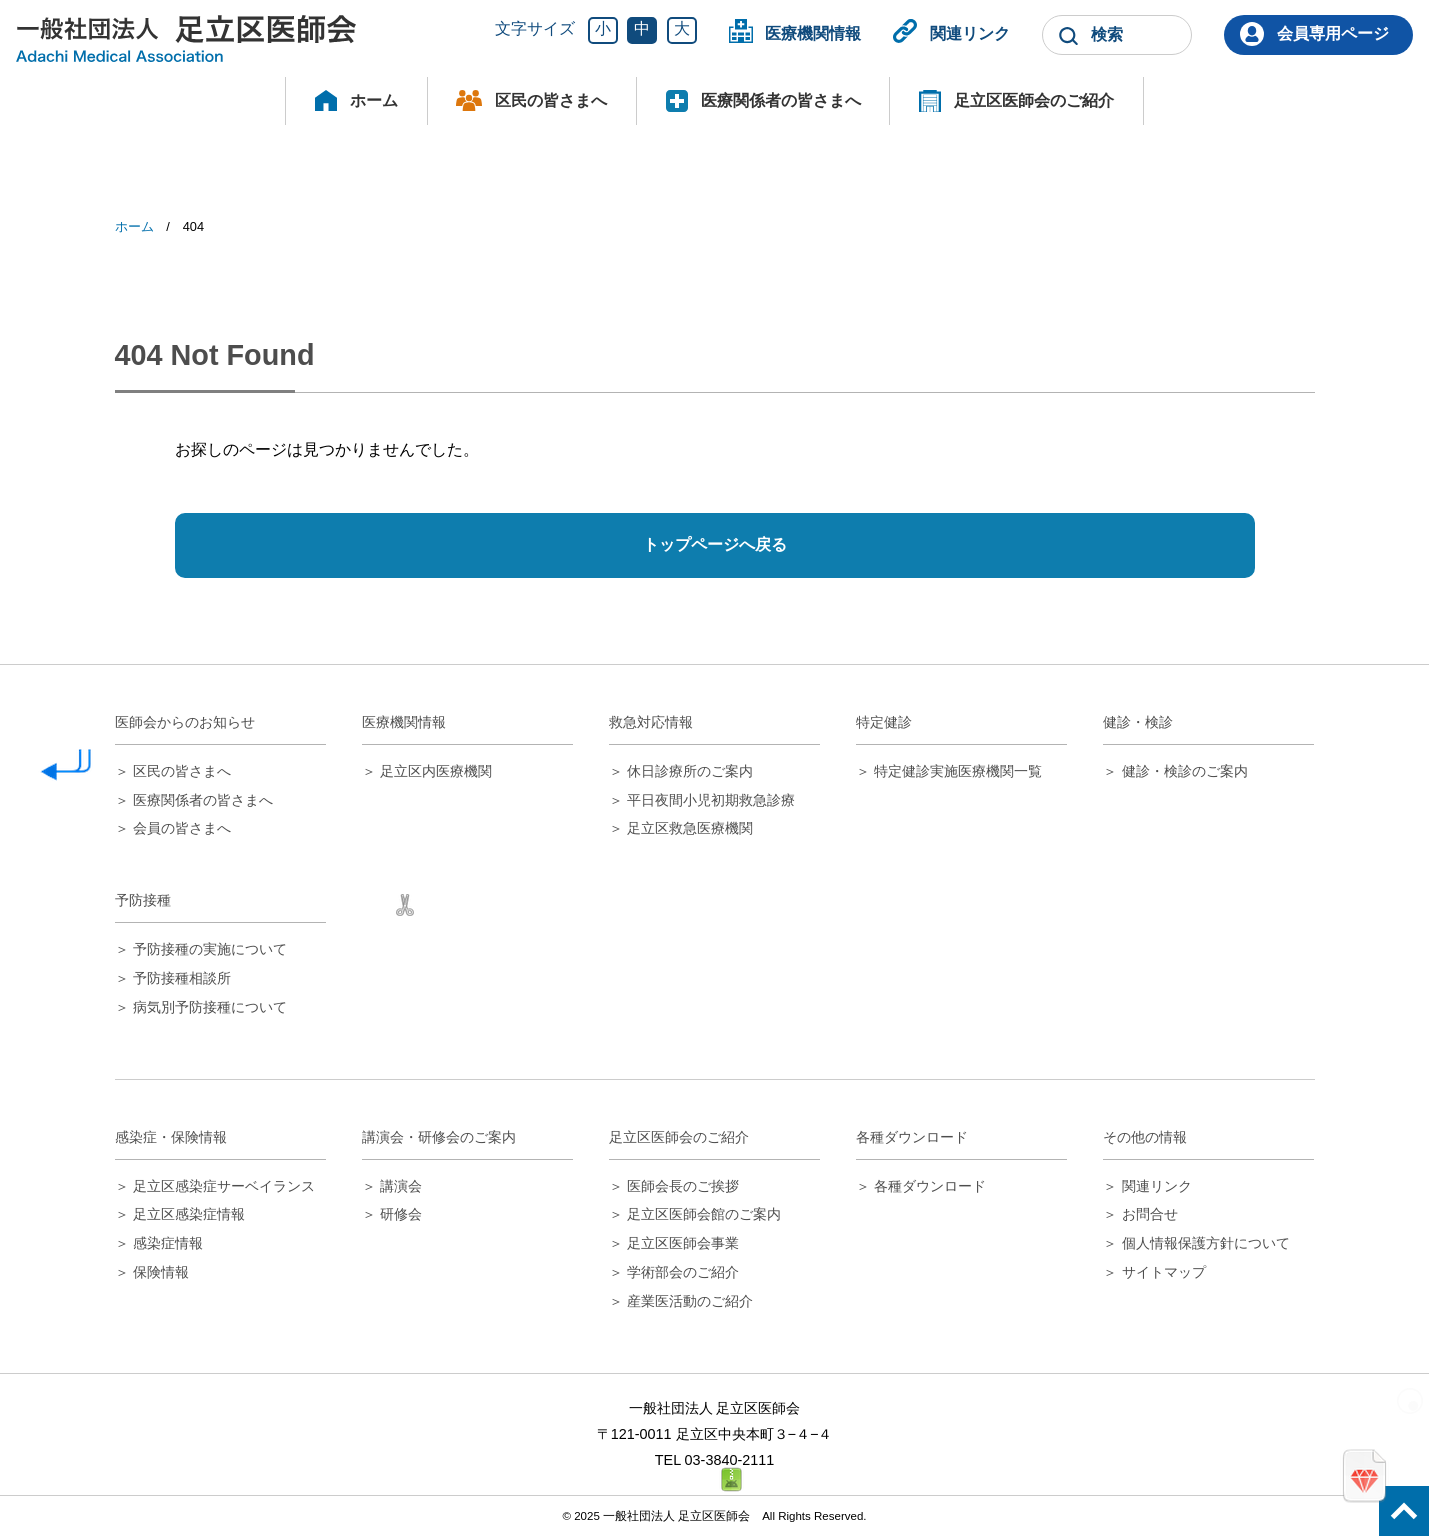 This screenshot has height=1536, width=1429. Describe the element at coordinates (1410, 1401) in the screenshot. I see `quassel IRC client is currently inactive or disconnected` at that location.